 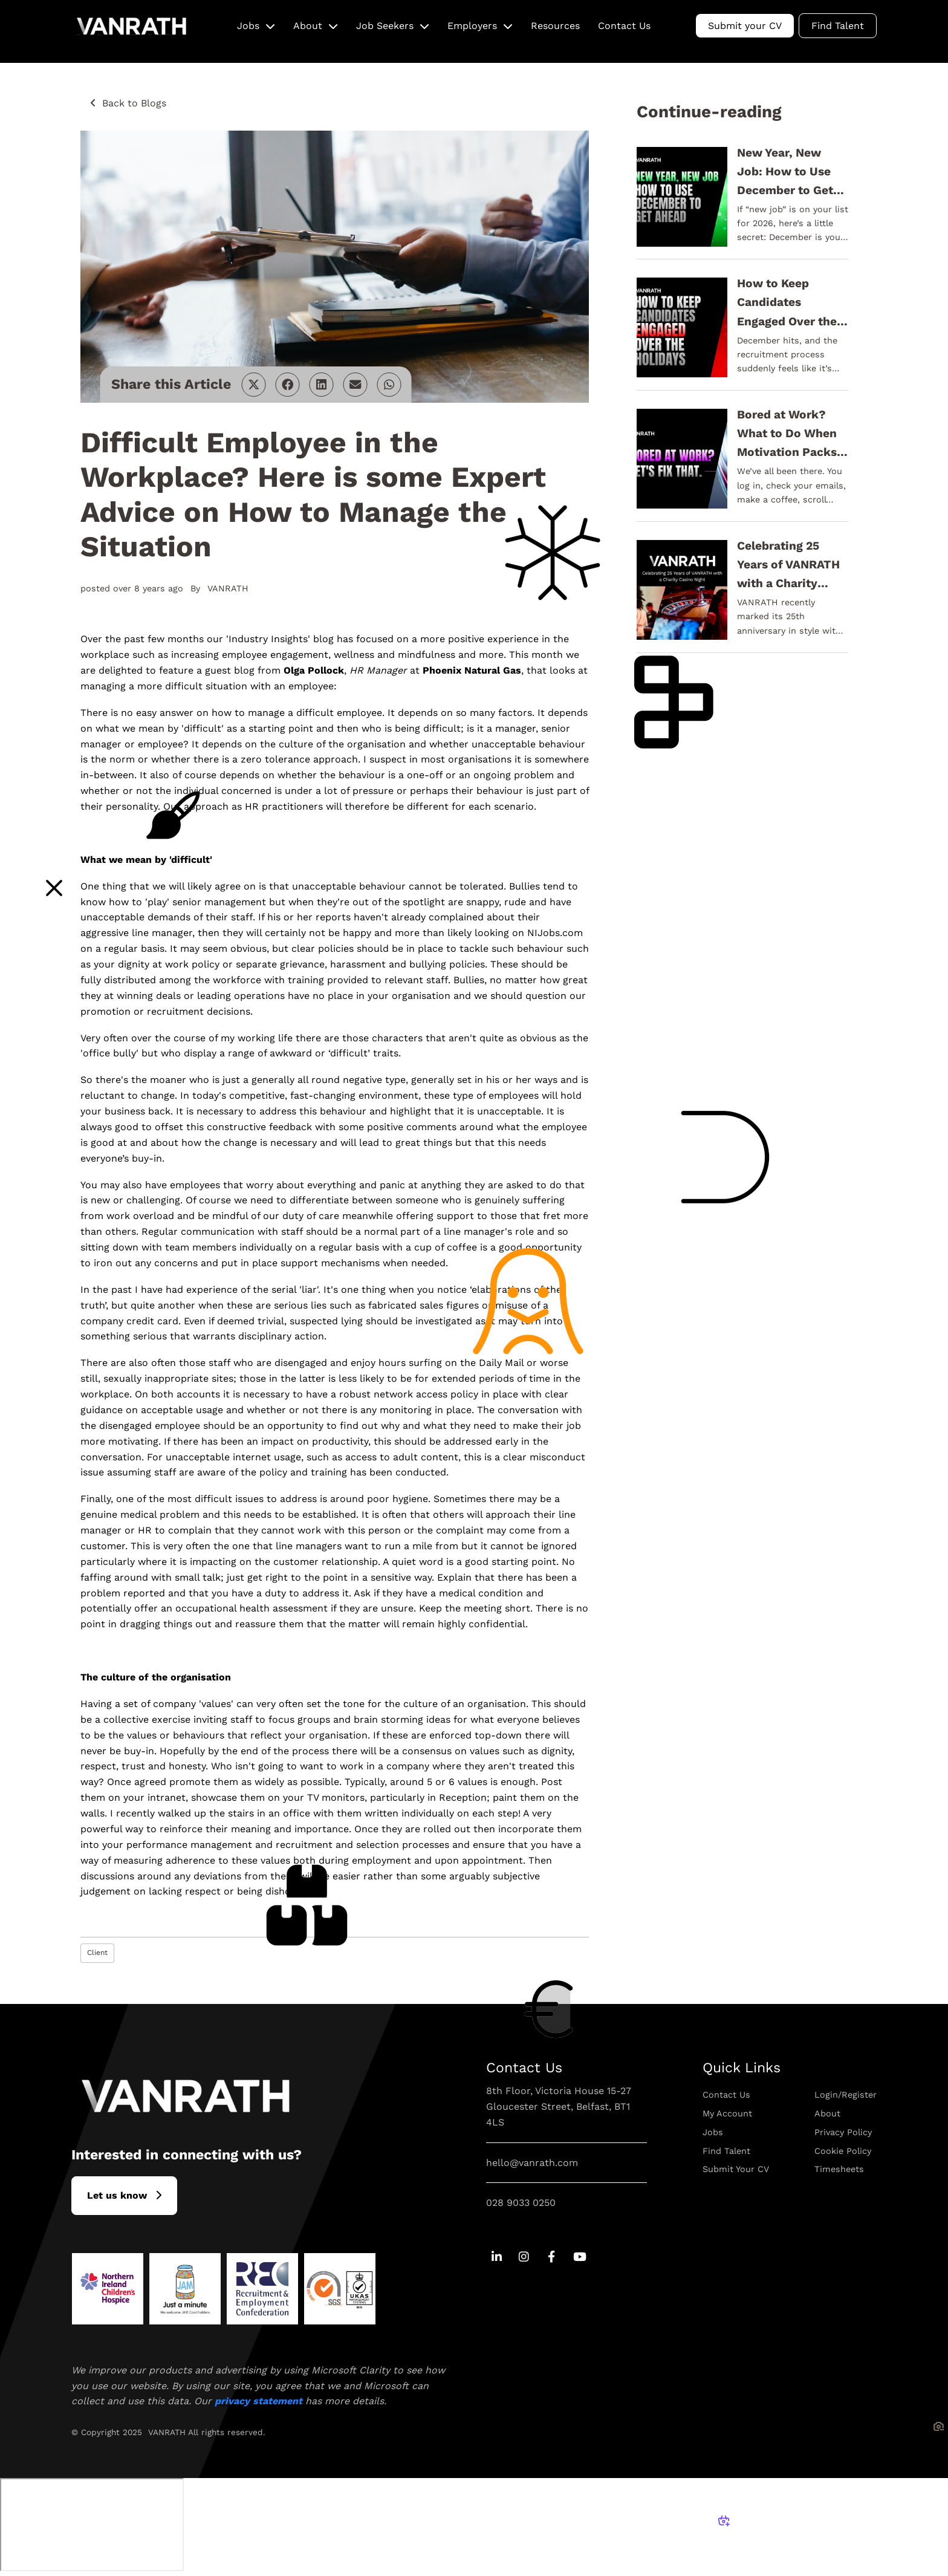 I want to click on indicates linux operating system compatibility, so click(x=528, y=1307).